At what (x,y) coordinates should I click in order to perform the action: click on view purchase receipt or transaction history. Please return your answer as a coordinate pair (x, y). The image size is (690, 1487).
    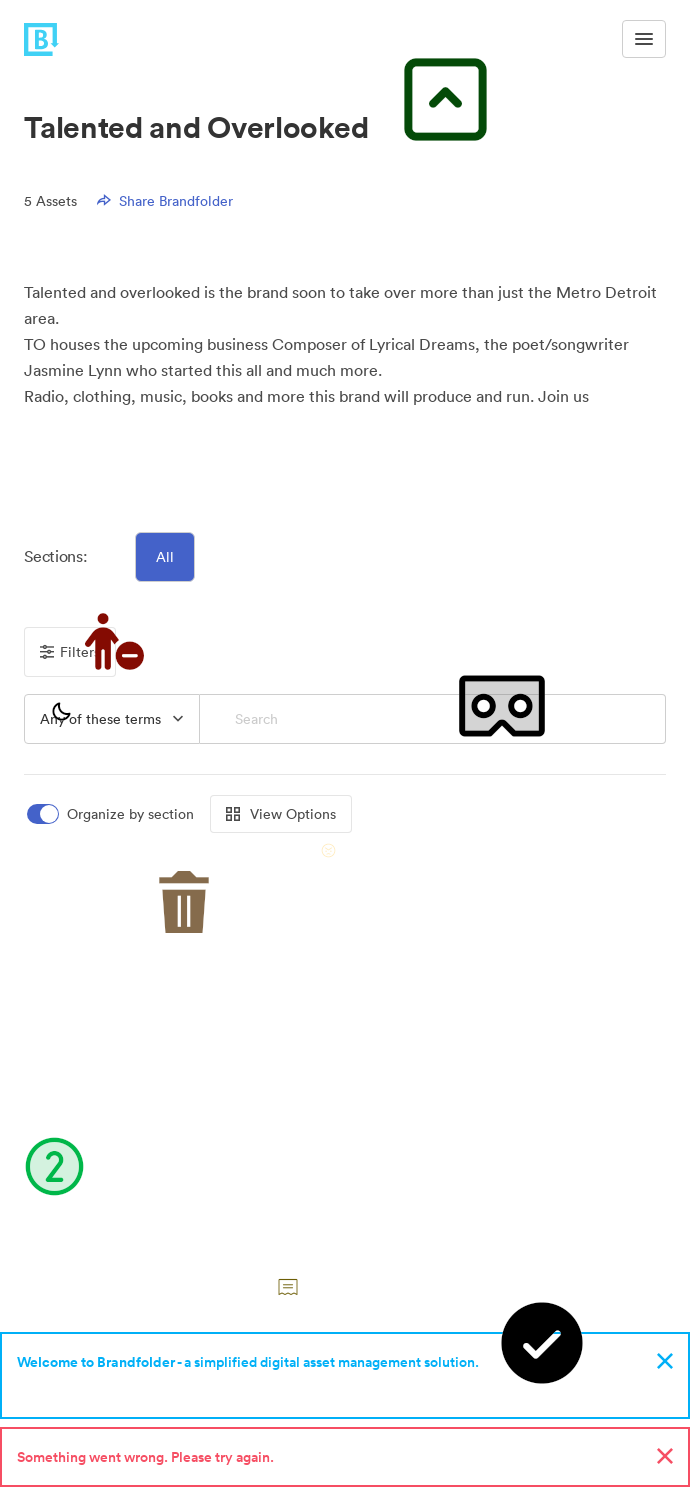
    Looking at the image, I should click on (288, 1287).